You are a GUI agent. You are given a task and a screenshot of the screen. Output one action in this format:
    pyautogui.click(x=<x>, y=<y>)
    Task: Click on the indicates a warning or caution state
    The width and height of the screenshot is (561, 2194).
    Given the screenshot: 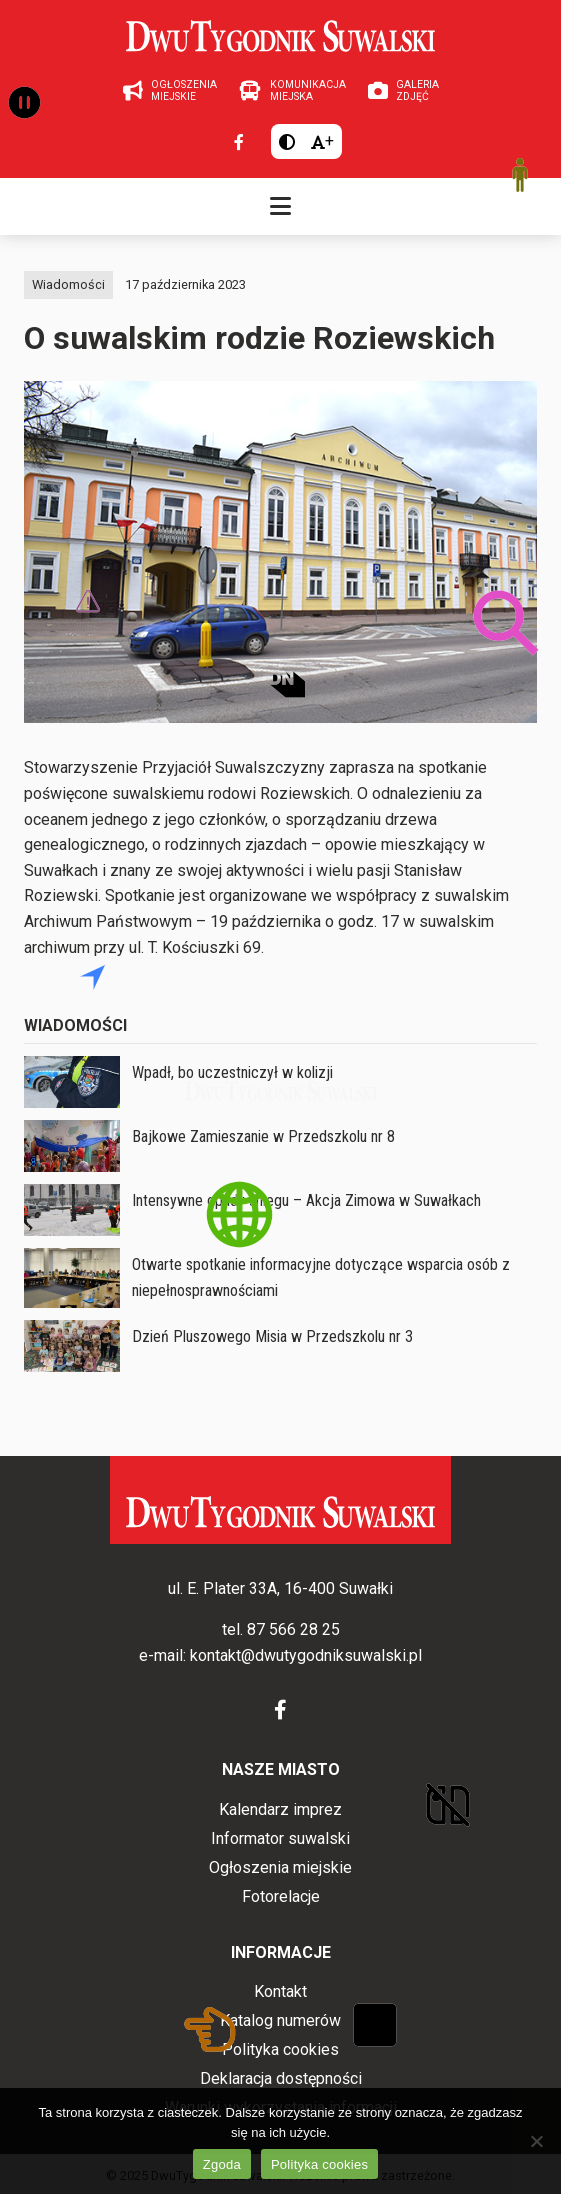 What is the action you would take?
    pyautogui.click(x=88, y=601)
    